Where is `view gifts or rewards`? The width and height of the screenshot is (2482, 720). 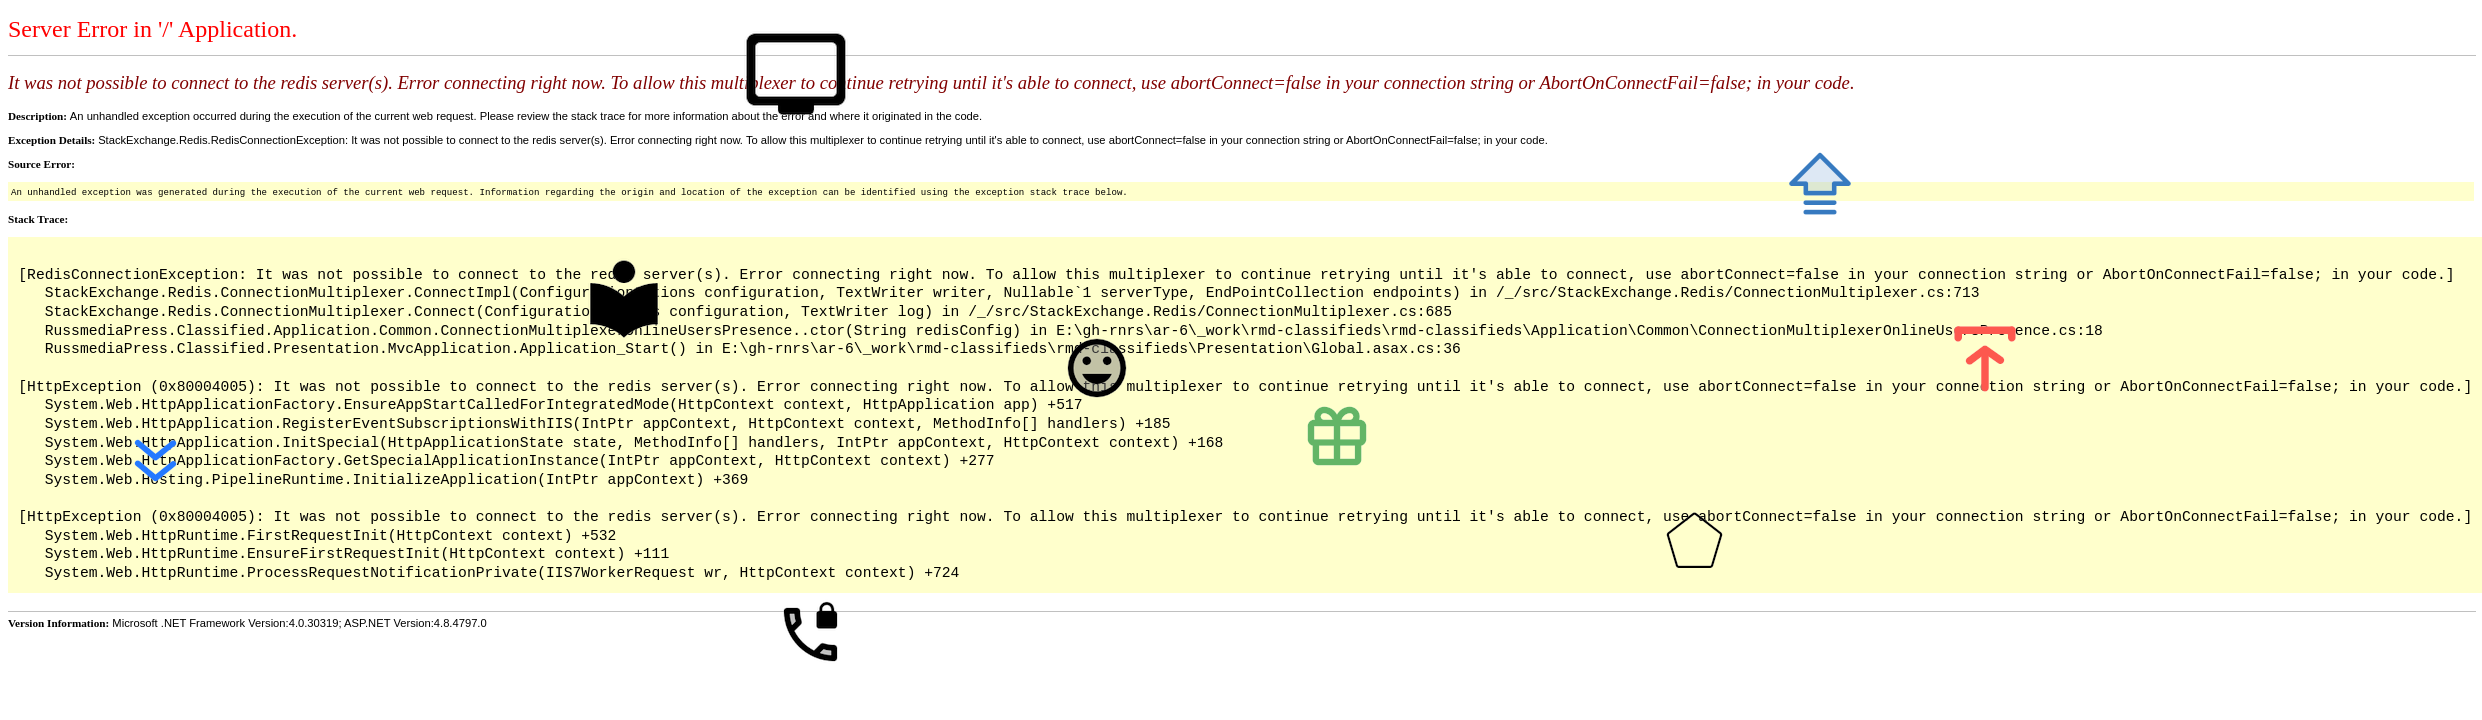 view gifts or rewards is located at coordinates (1337, 436).